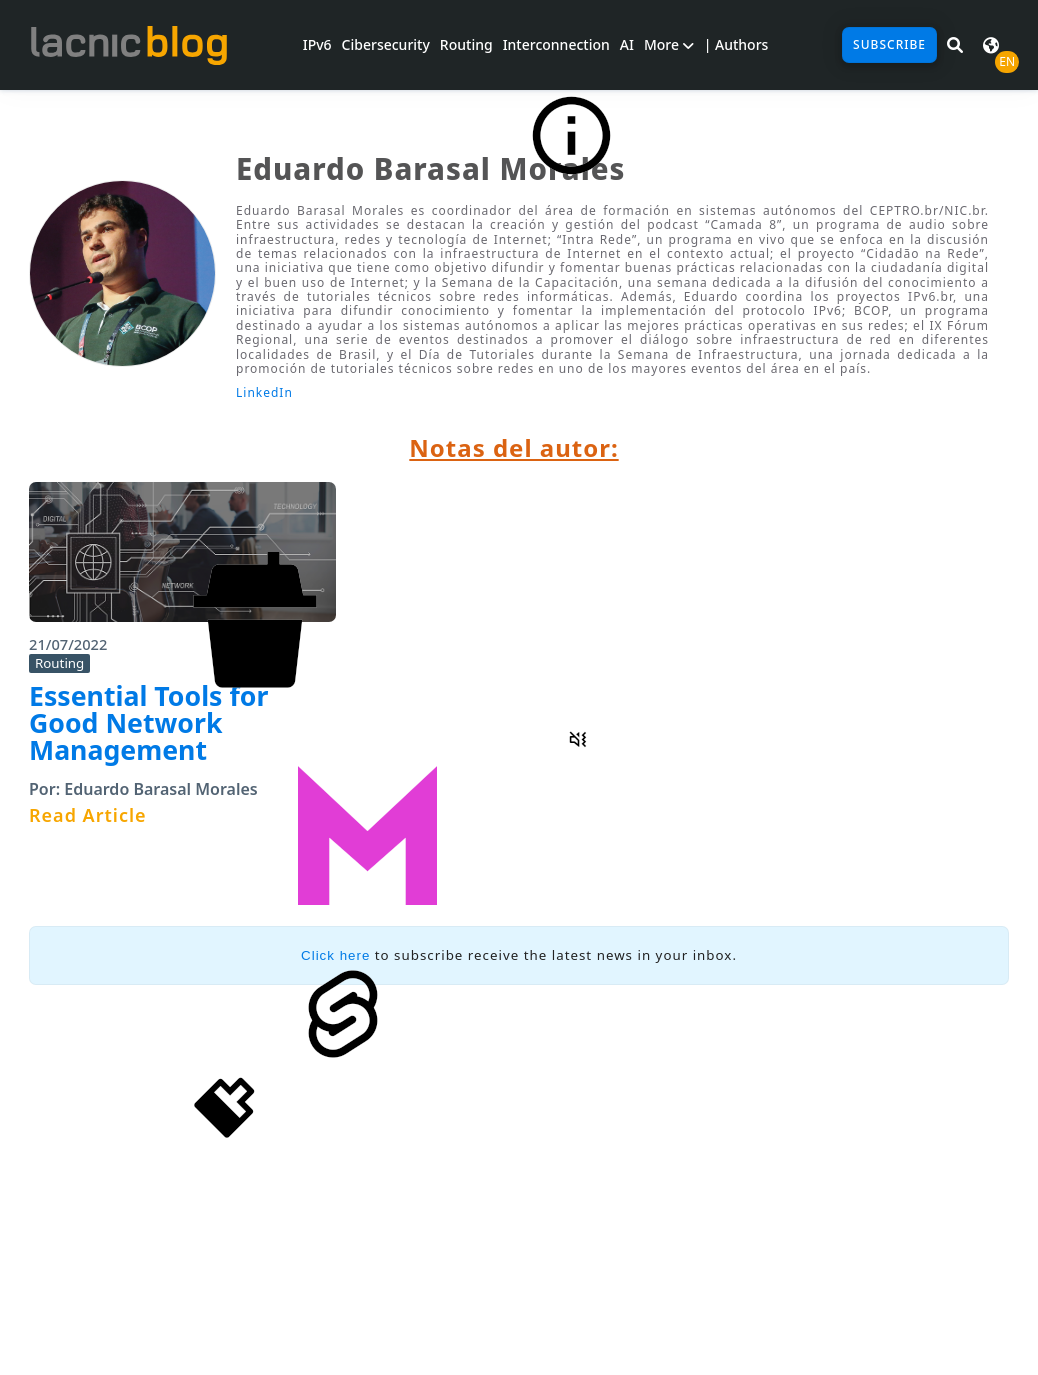 Image resolution: width=1038 pixels, height=1375 pixels. Describe the element at coordinates (255, 626) in the screenshot. I see `view food and drink options` at that location.